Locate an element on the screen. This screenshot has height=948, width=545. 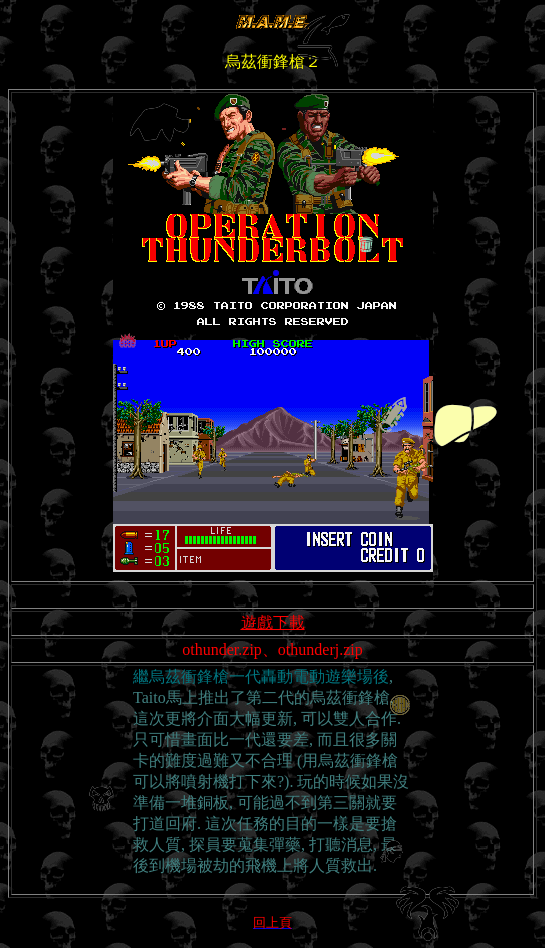
access hobbit hole or fantasy dwelling location is located at coordinates (400, 705).